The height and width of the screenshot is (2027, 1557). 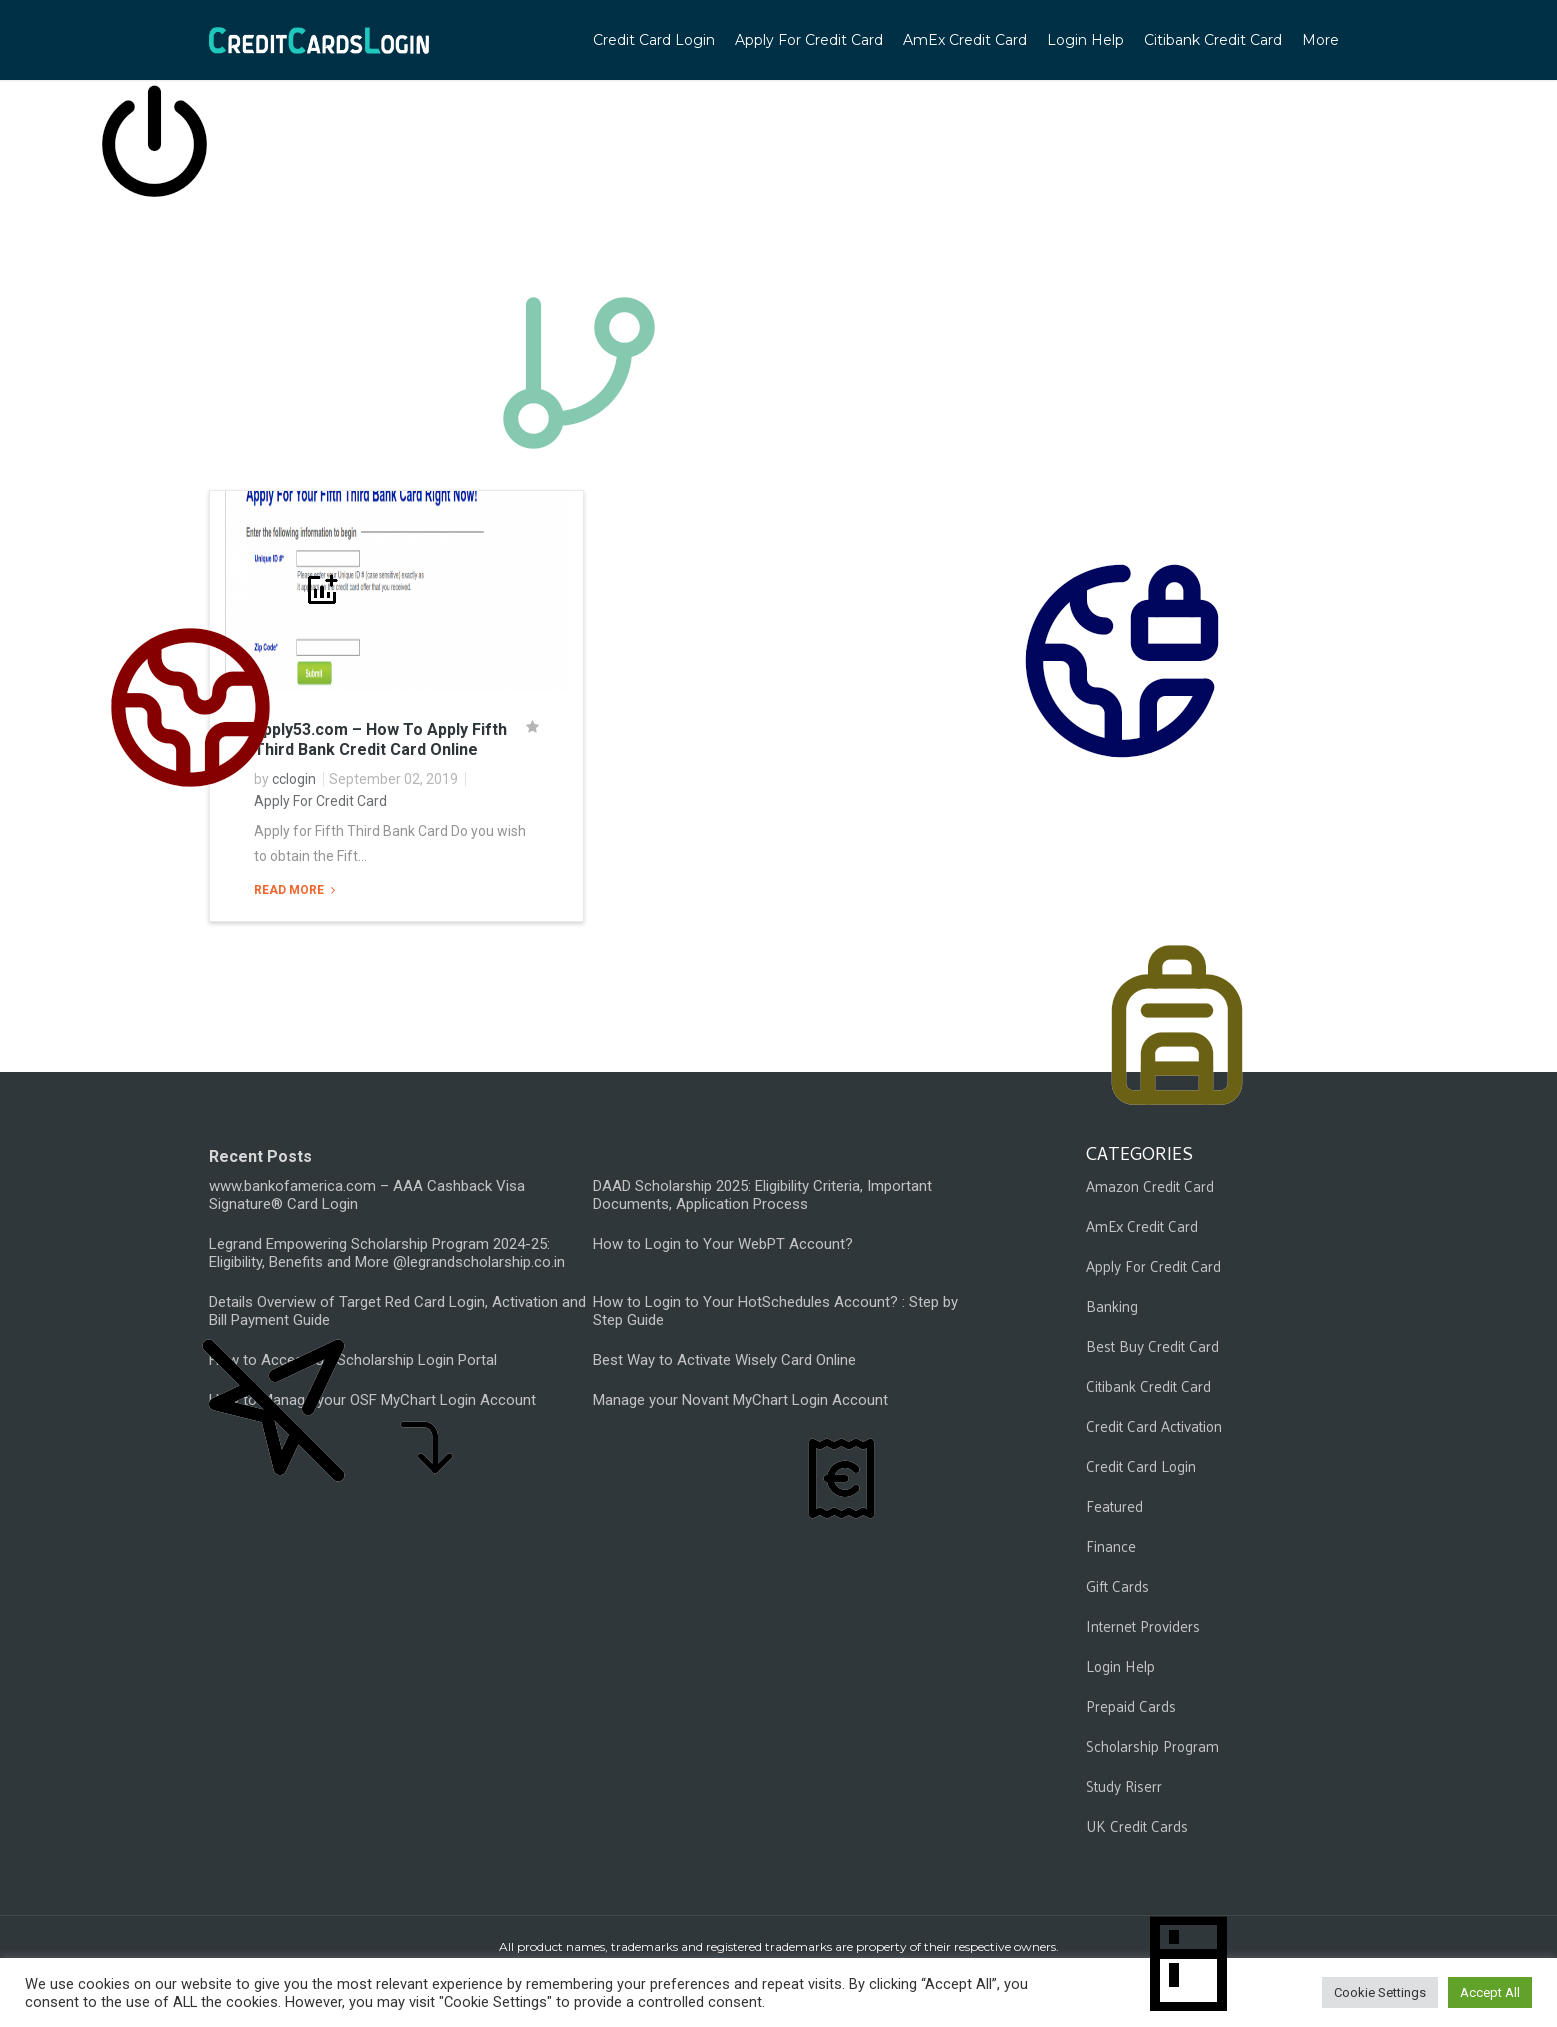 What do you see at coordinates (322, 590) in the screenshot?
I see `add a new chart or graph` at bounding box center [322, 590].